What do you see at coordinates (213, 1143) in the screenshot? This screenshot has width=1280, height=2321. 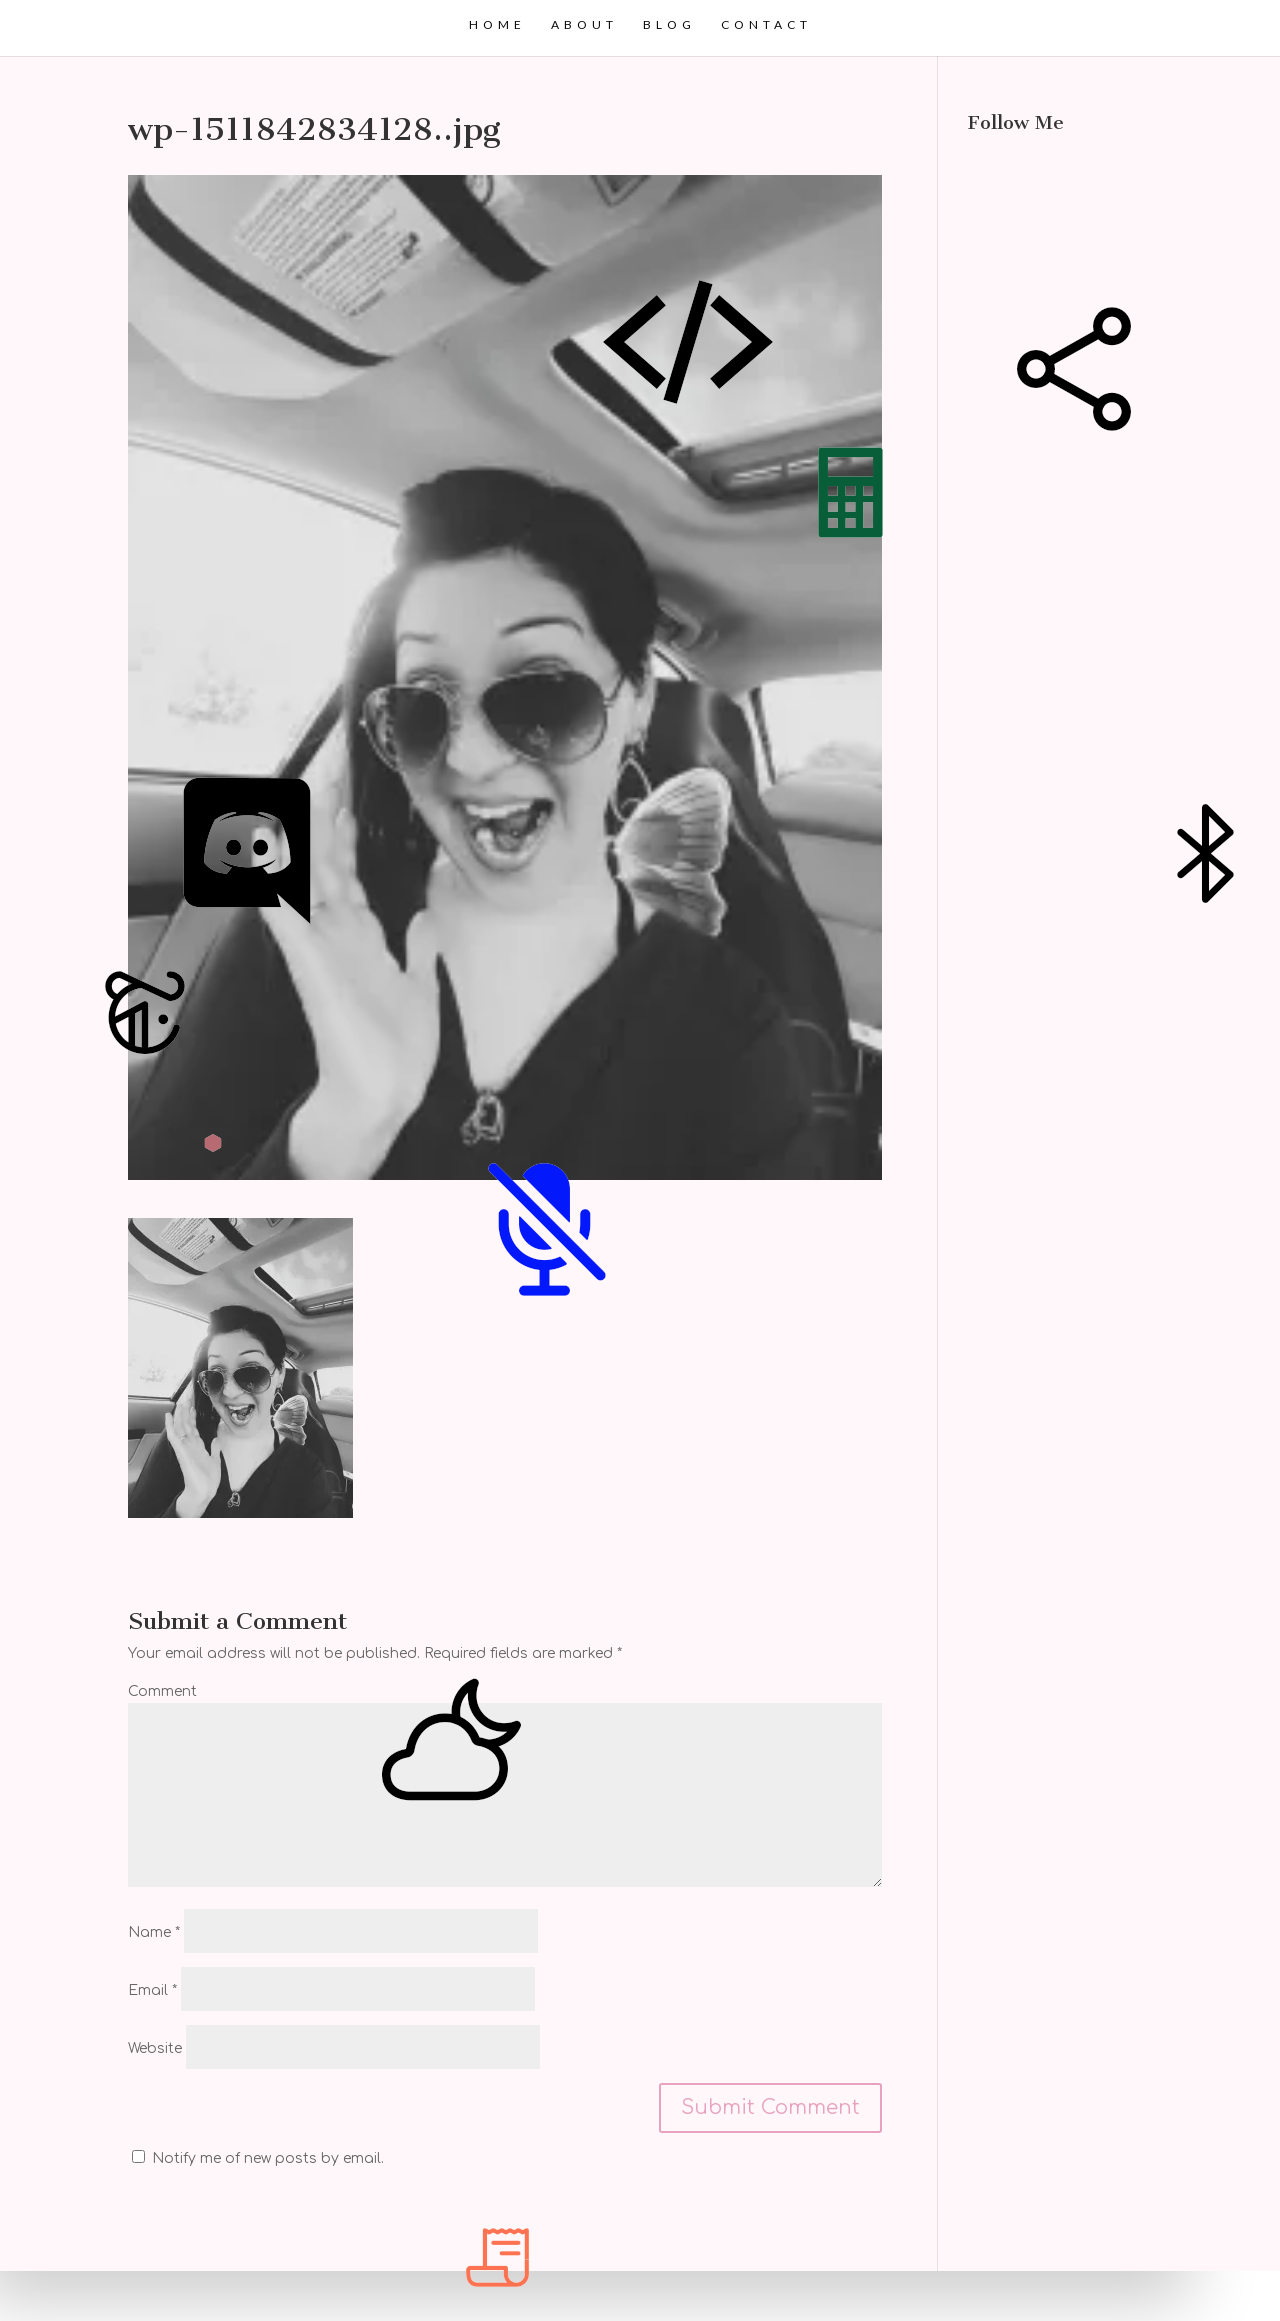 I see `indicates a category or tag grouping` at bounding box center [213, 1143].